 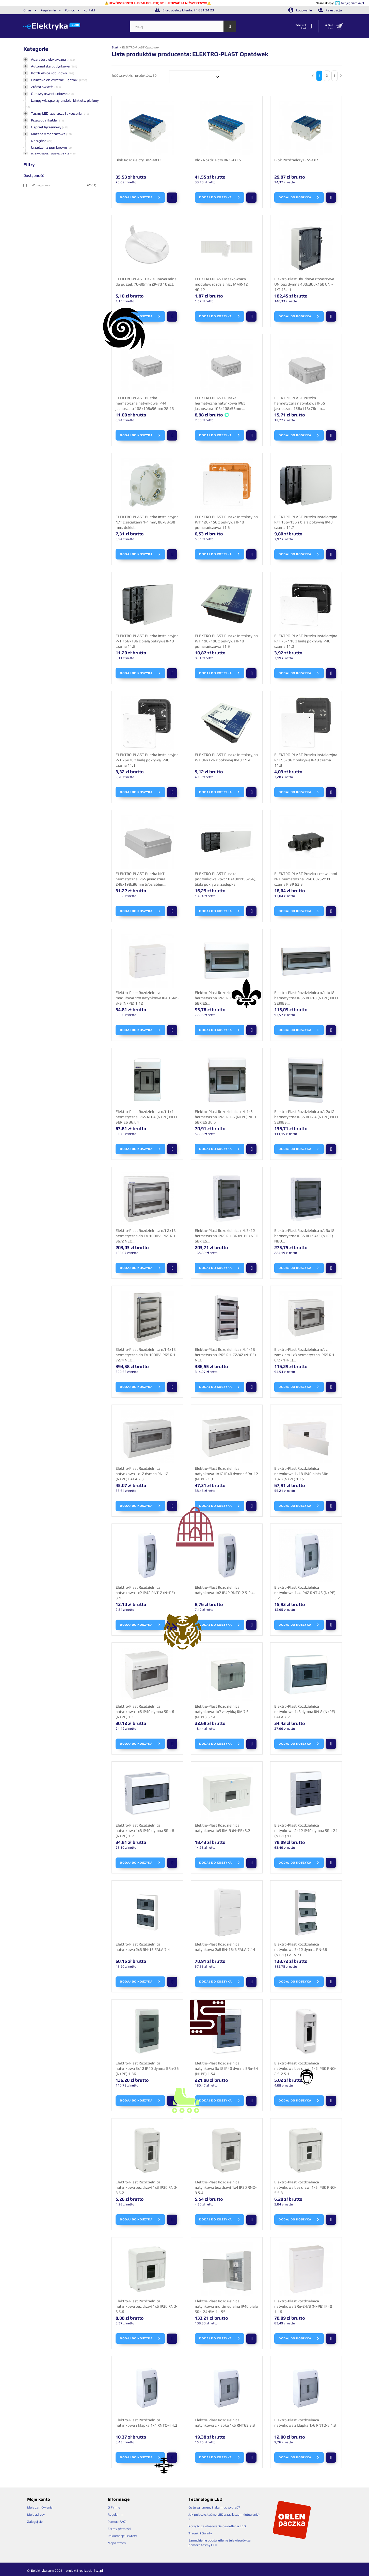 I want to click on indicates infinite loop or cyclical process, so click(x=227, y=415).